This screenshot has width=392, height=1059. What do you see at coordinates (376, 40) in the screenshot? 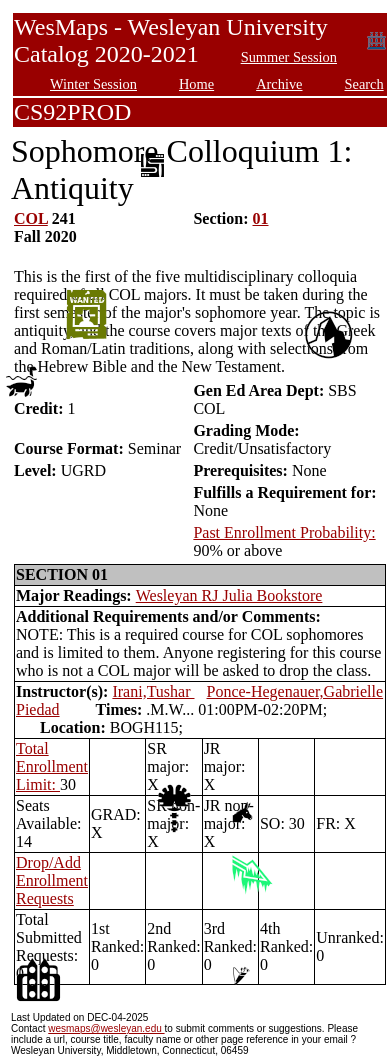
I see `access laboratory or science features` at bounding box center [376, 40].